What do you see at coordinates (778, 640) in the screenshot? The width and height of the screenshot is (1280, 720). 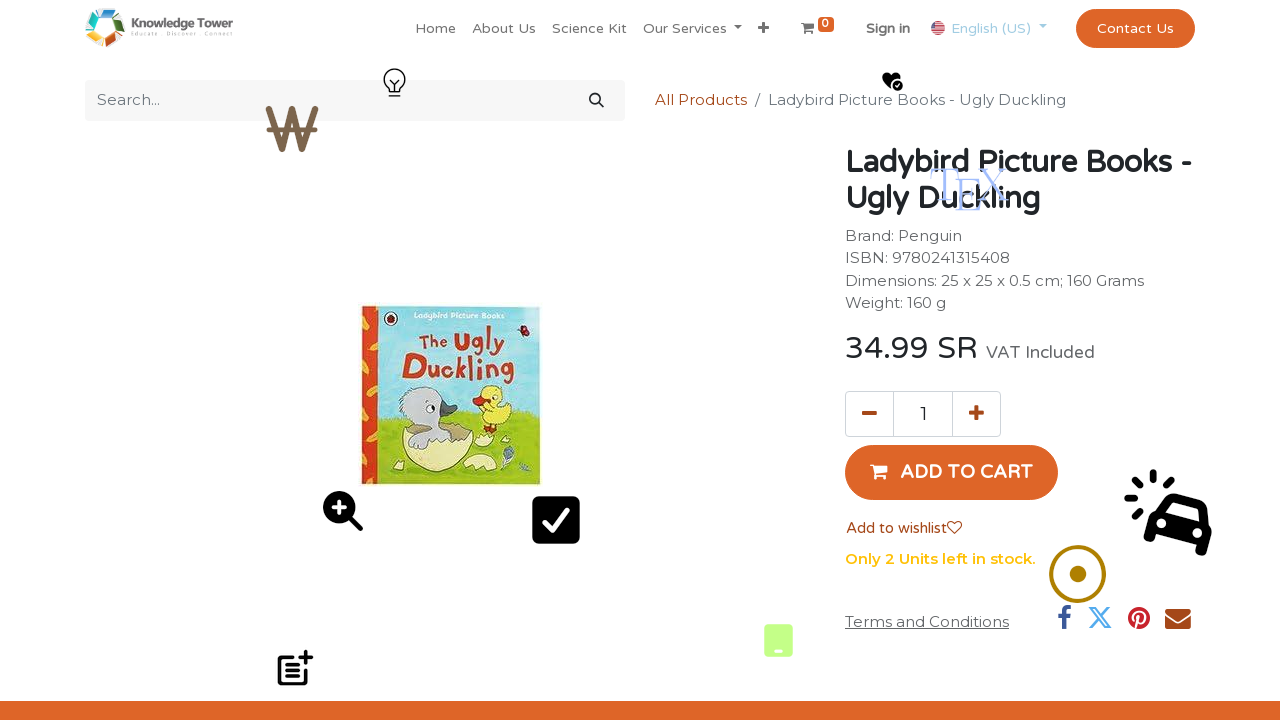 I see `switch to tablet view` at bounding box center [778, 640].